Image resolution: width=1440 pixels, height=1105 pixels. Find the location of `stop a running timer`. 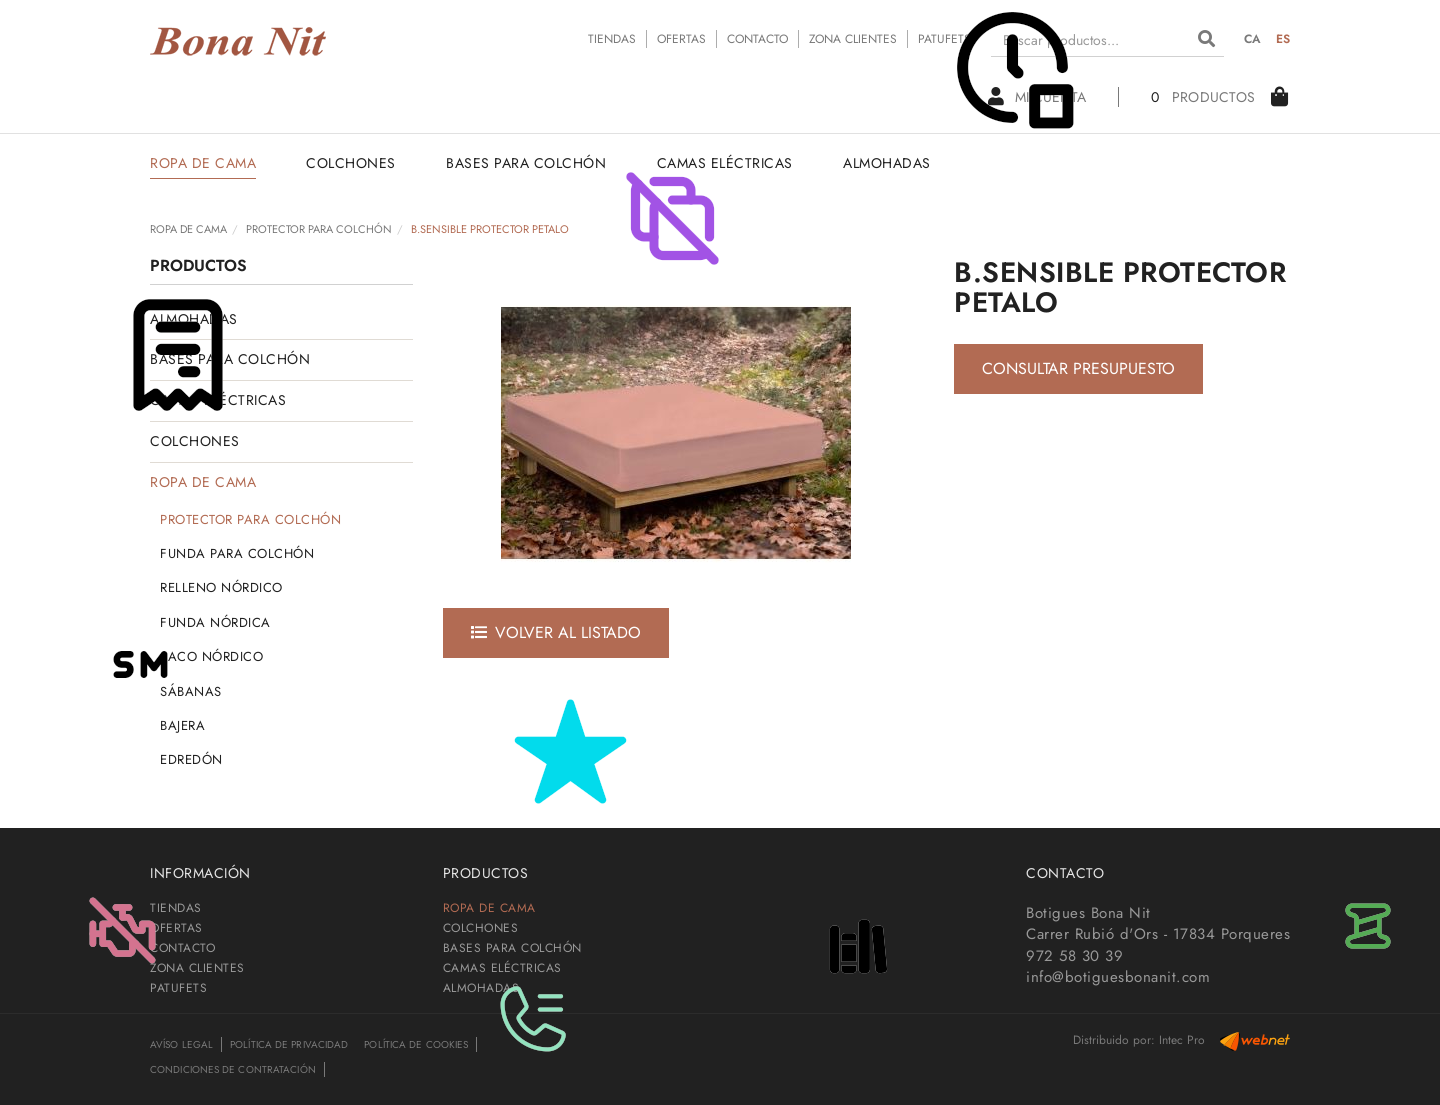

stop a running timer is located at coordinates (1012, 67).